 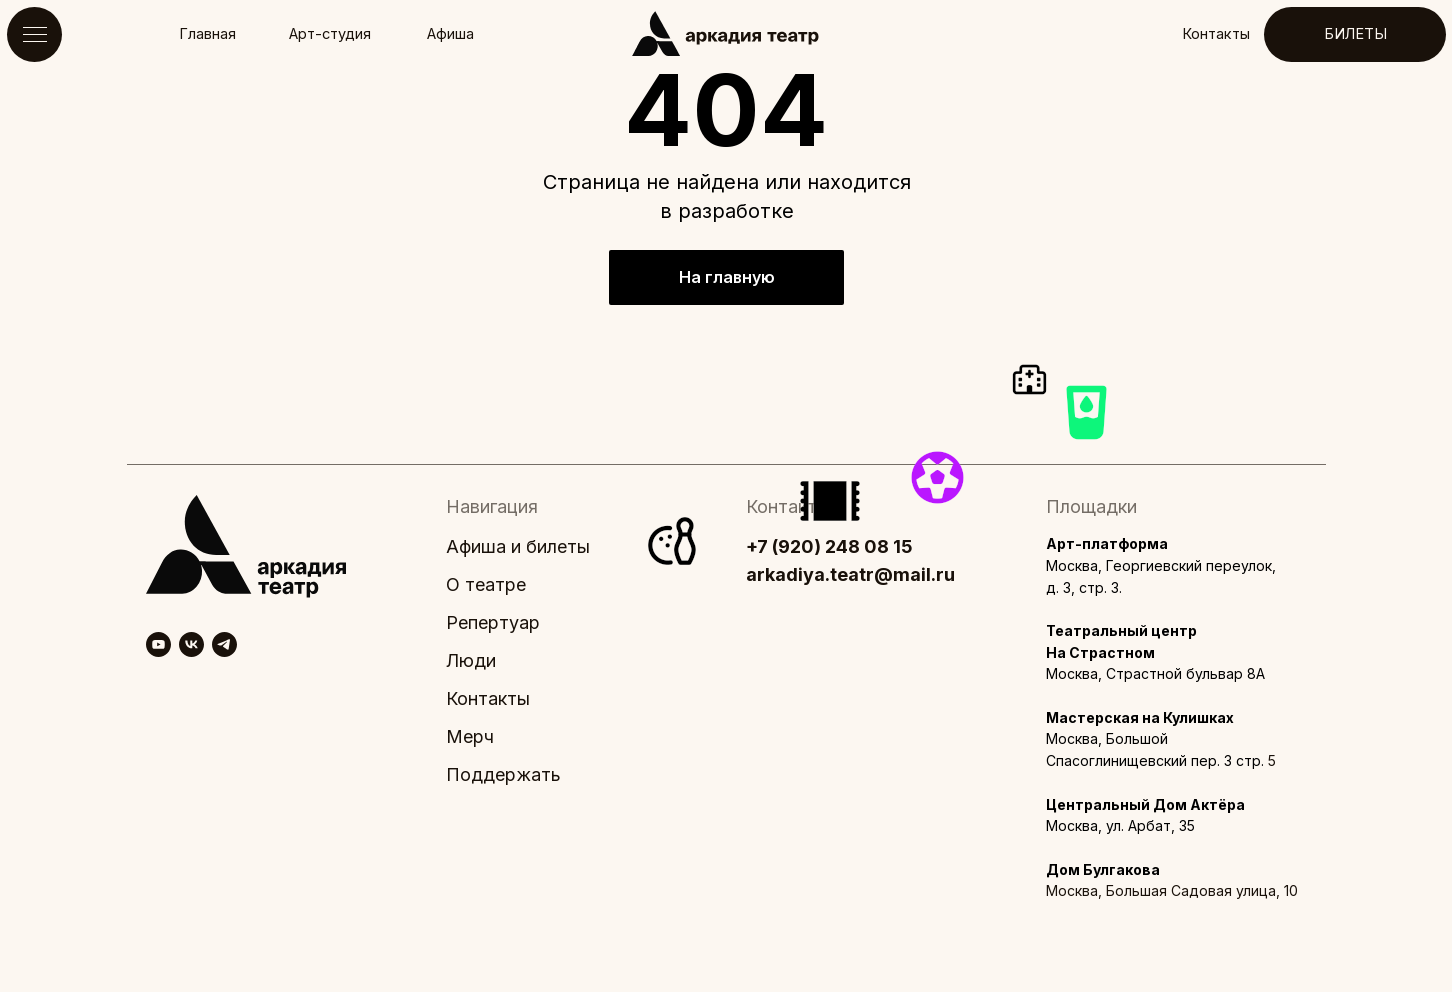 What do you see at coordinates (1086, 412) in the screenshot?
I see `track water intake or hydration` at bounding box center [1086, 412].